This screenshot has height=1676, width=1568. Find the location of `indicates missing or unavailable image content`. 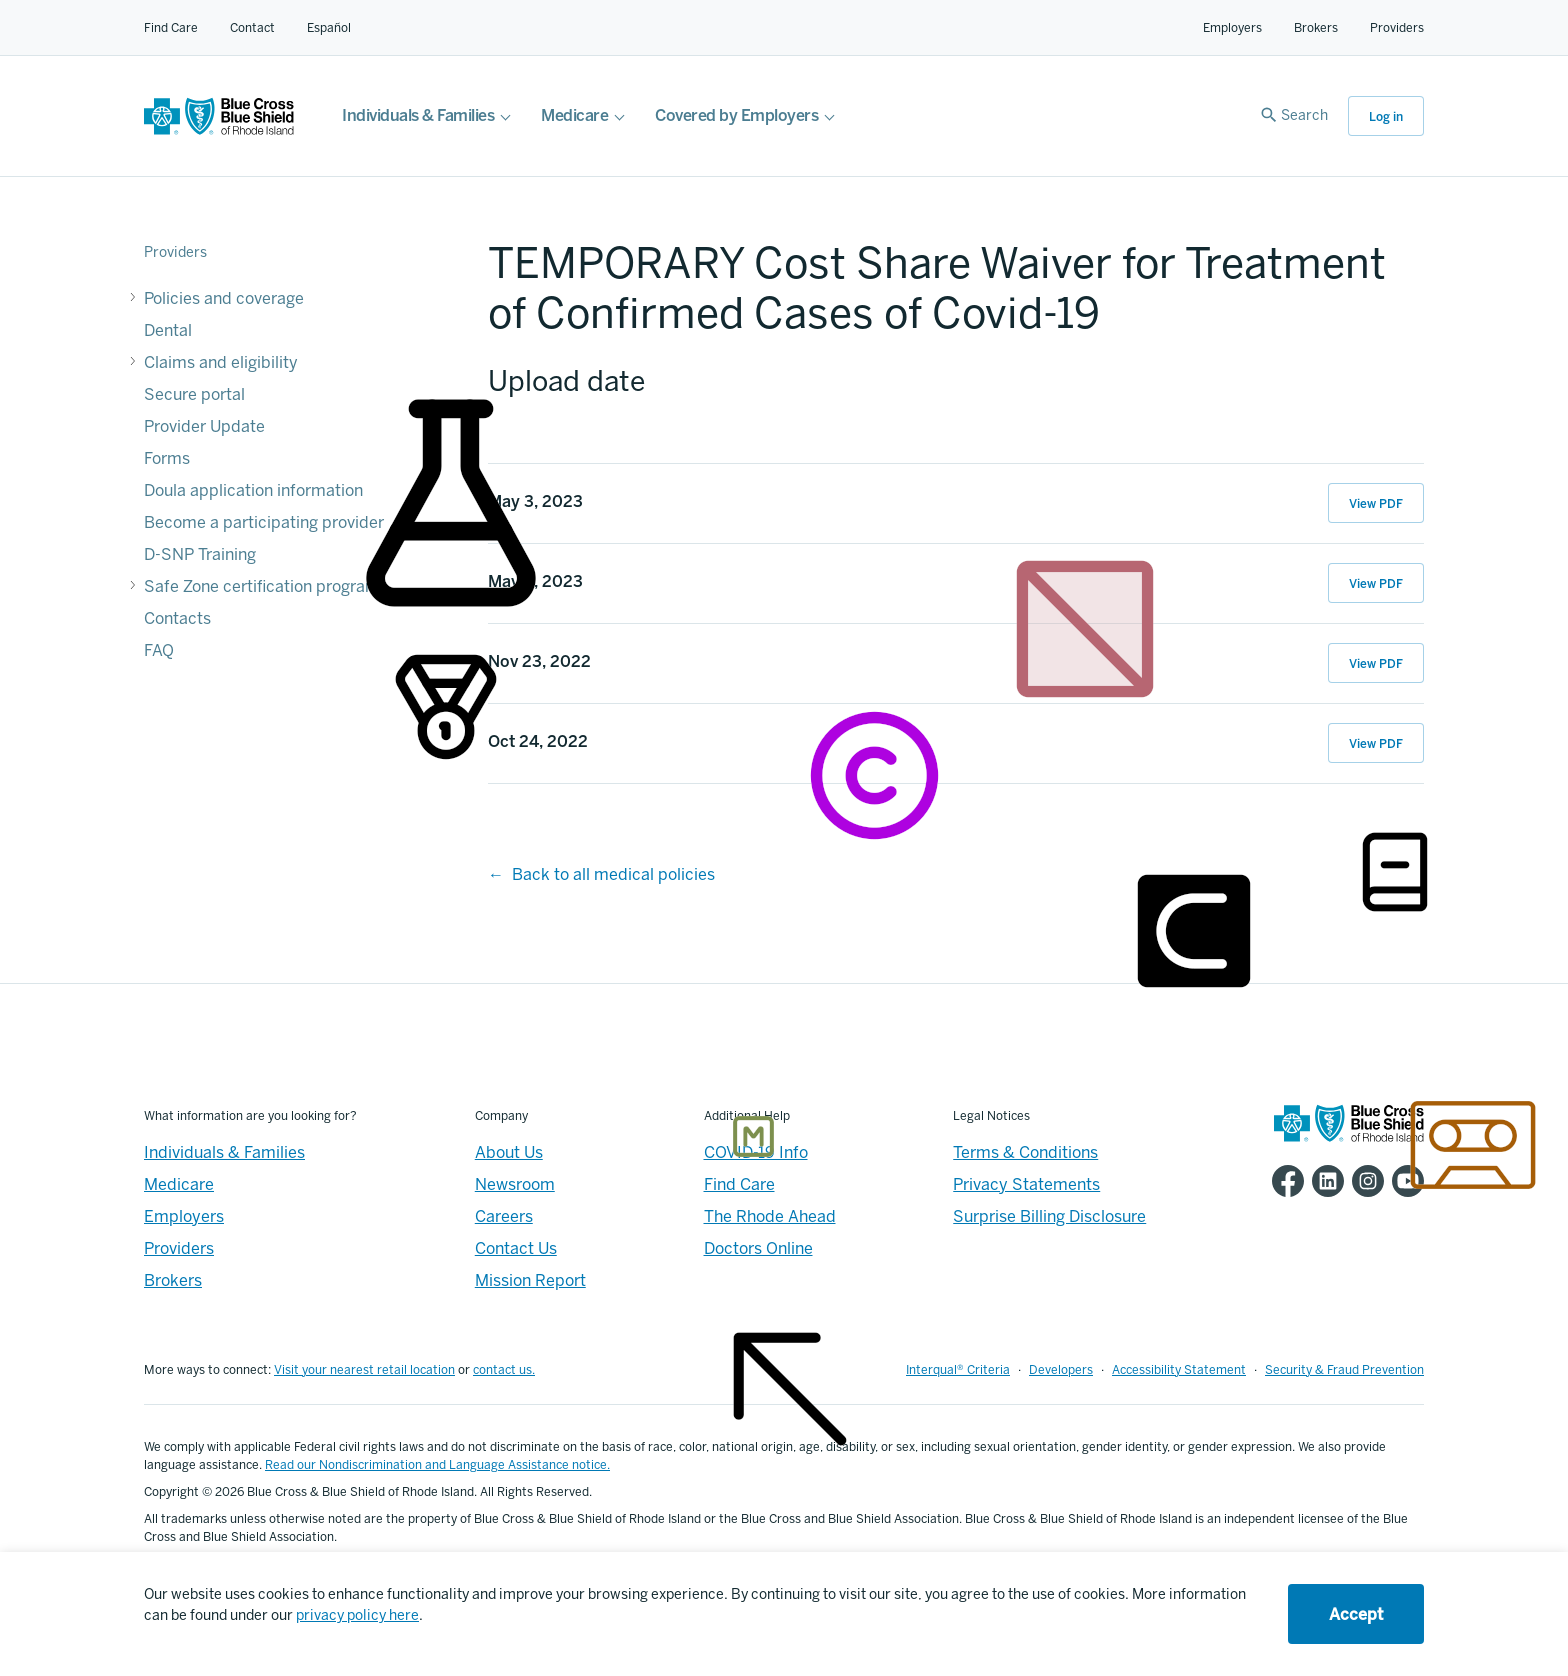

indicates missing or unavailable image content is located at coordinates (1085, 629).